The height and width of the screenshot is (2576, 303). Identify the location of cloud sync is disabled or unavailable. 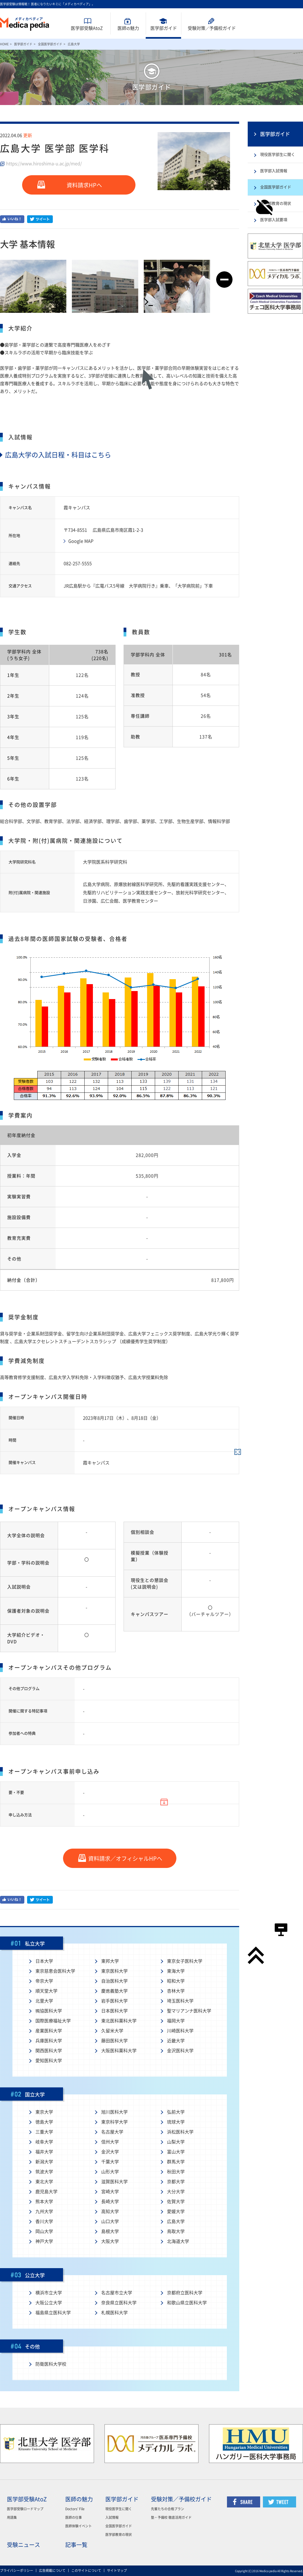
(264, 207).